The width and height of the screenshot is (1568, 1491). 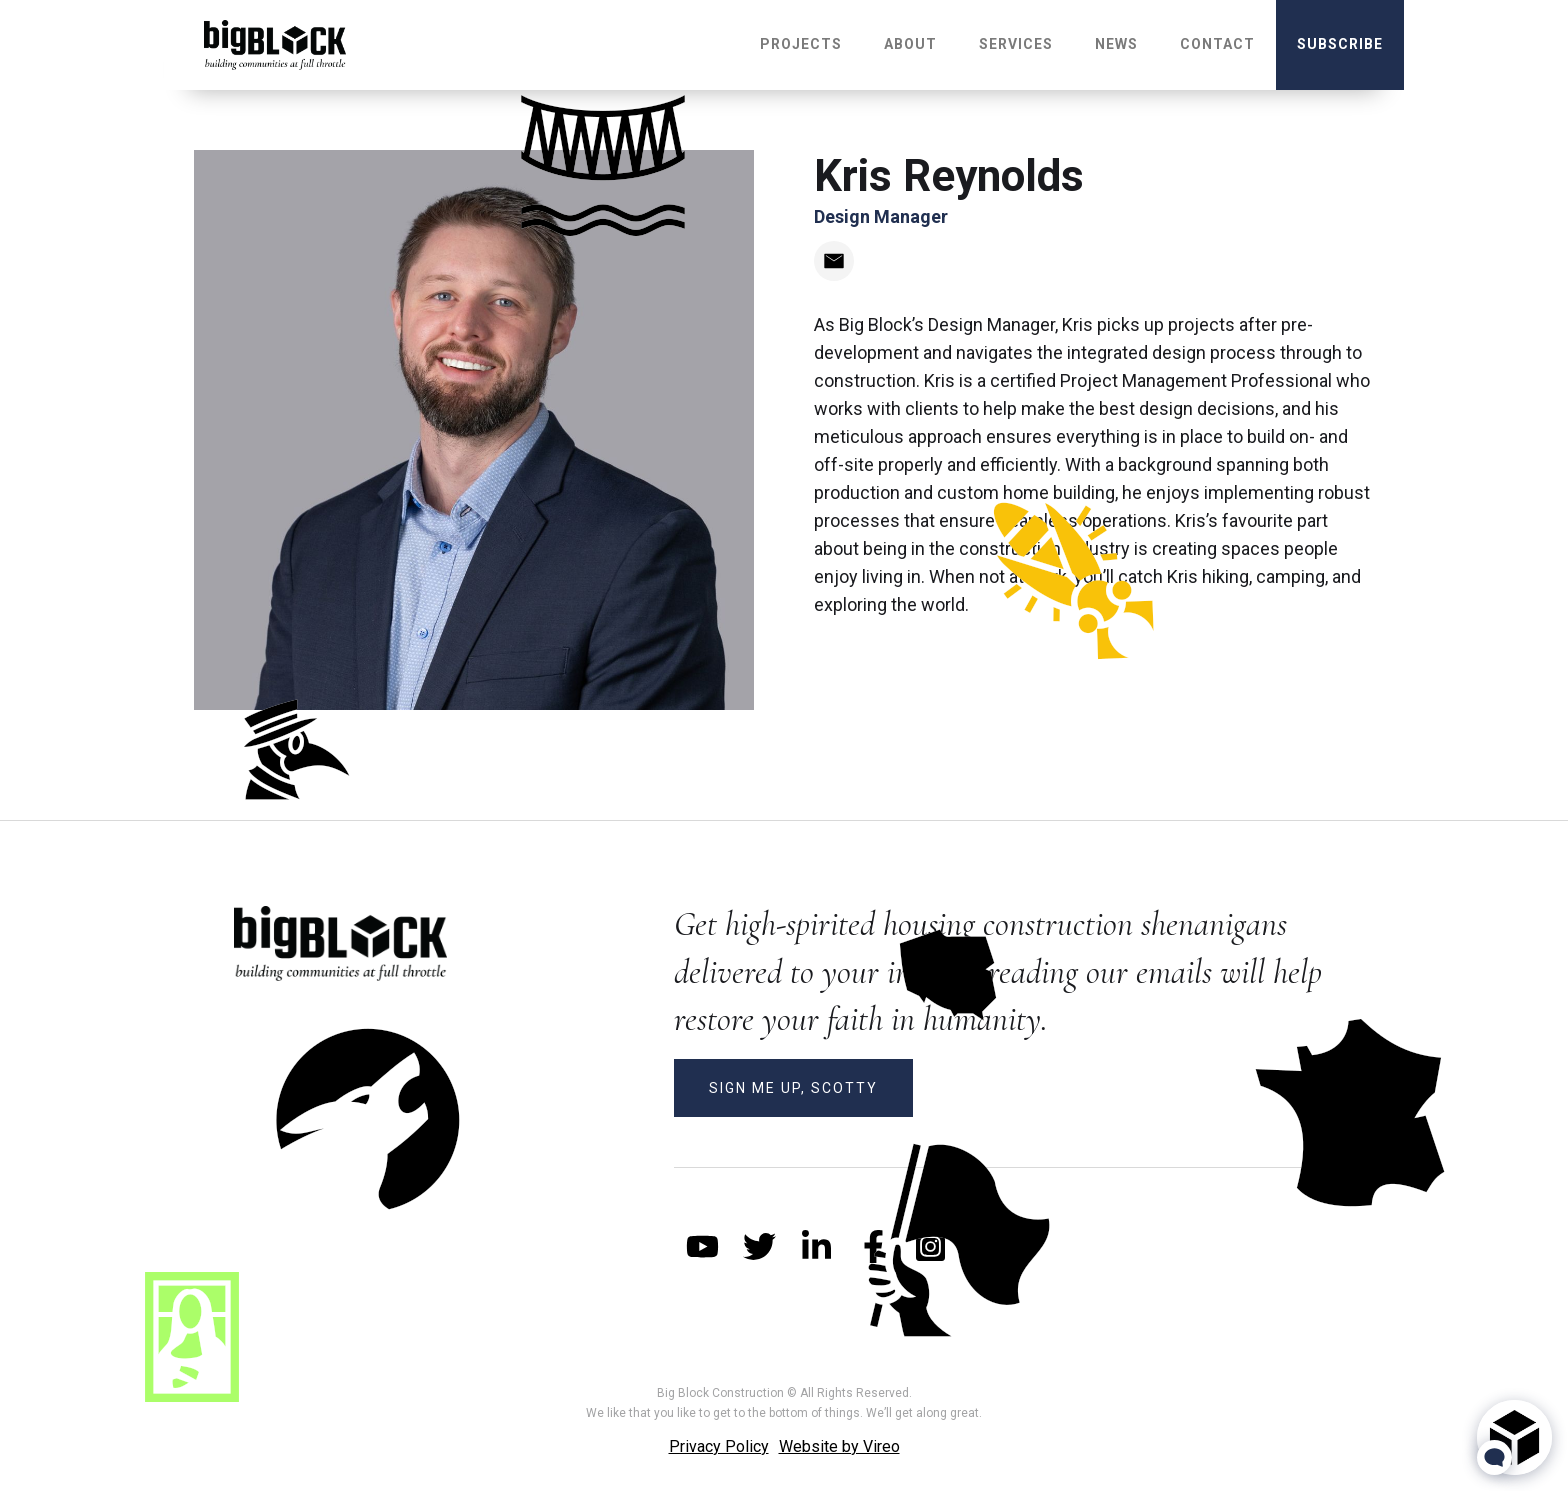 What do you see at coordinates (959, 1239) in the screenshot?
I see `declare a truce or ceasefire in game` at bounding box center [959, 1239].